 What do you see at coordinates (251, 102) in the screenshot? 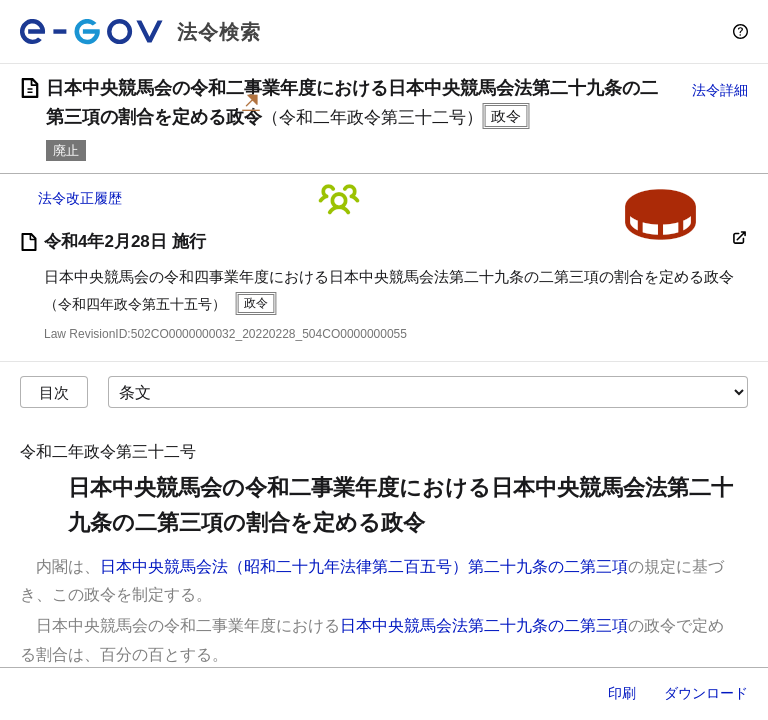
I see `open link in new window` at bounding box center [251, 102].